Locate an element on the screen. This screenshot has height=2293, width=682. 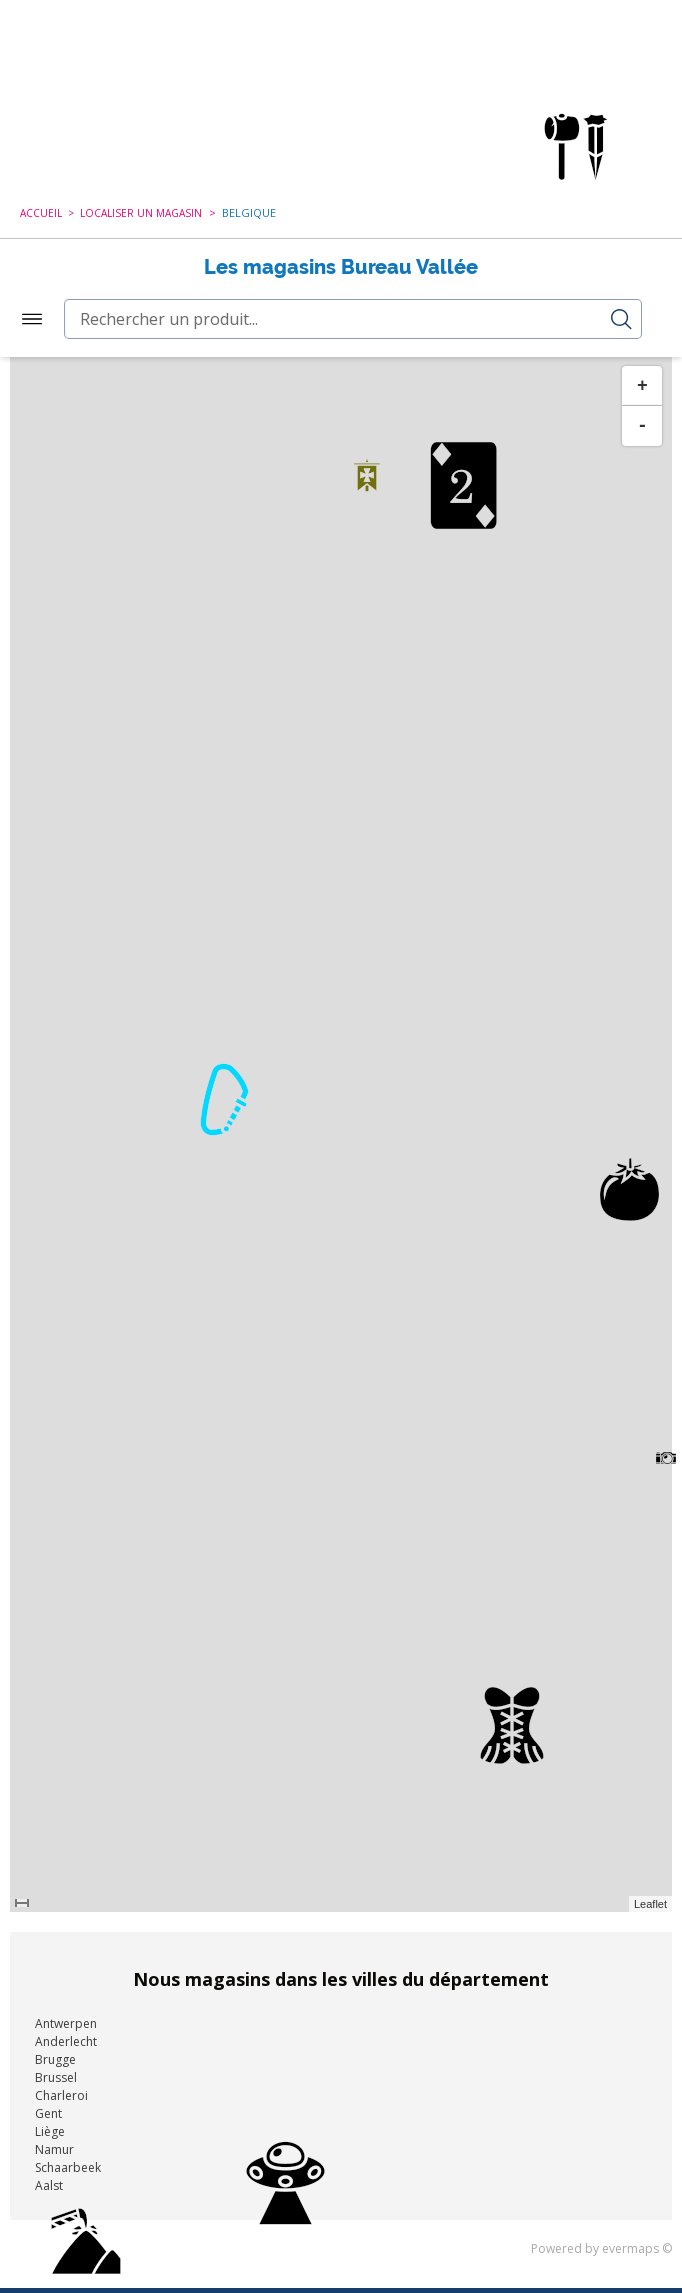
climbing or outdoor gear category is located at coordinates (224, 1099).